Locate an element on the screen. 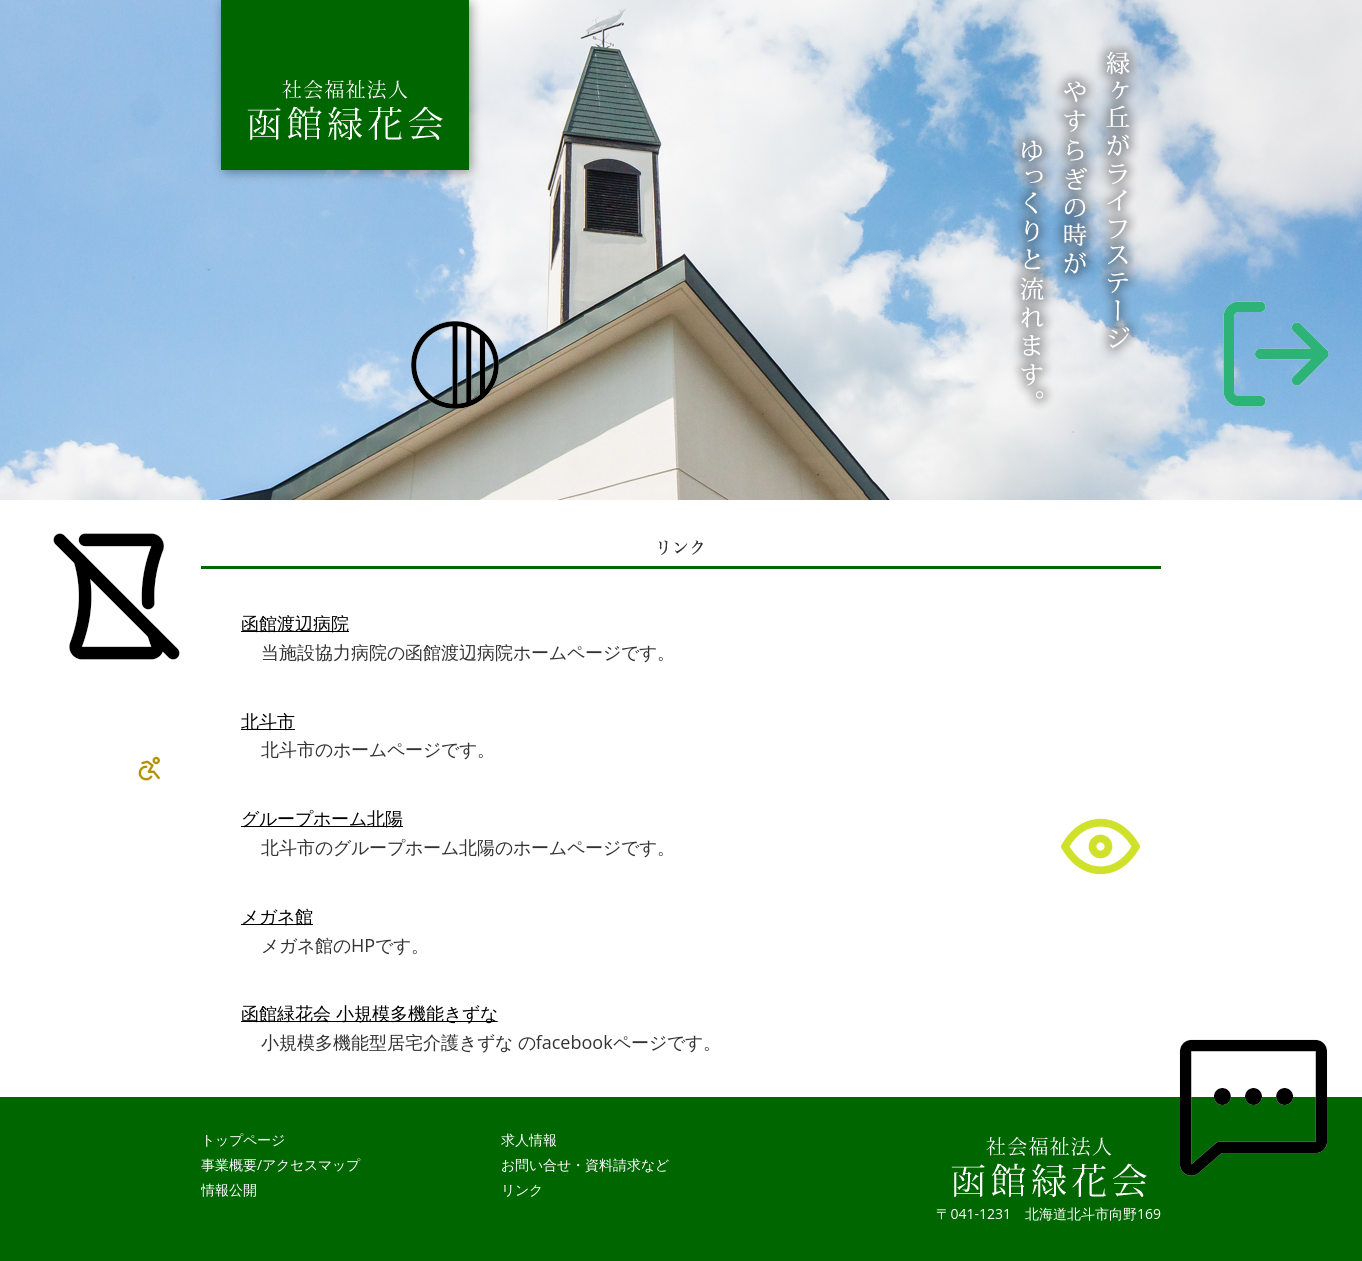 The image size is (1362, 1261). open chat or messaging is located at coordinates (1253, 1096).